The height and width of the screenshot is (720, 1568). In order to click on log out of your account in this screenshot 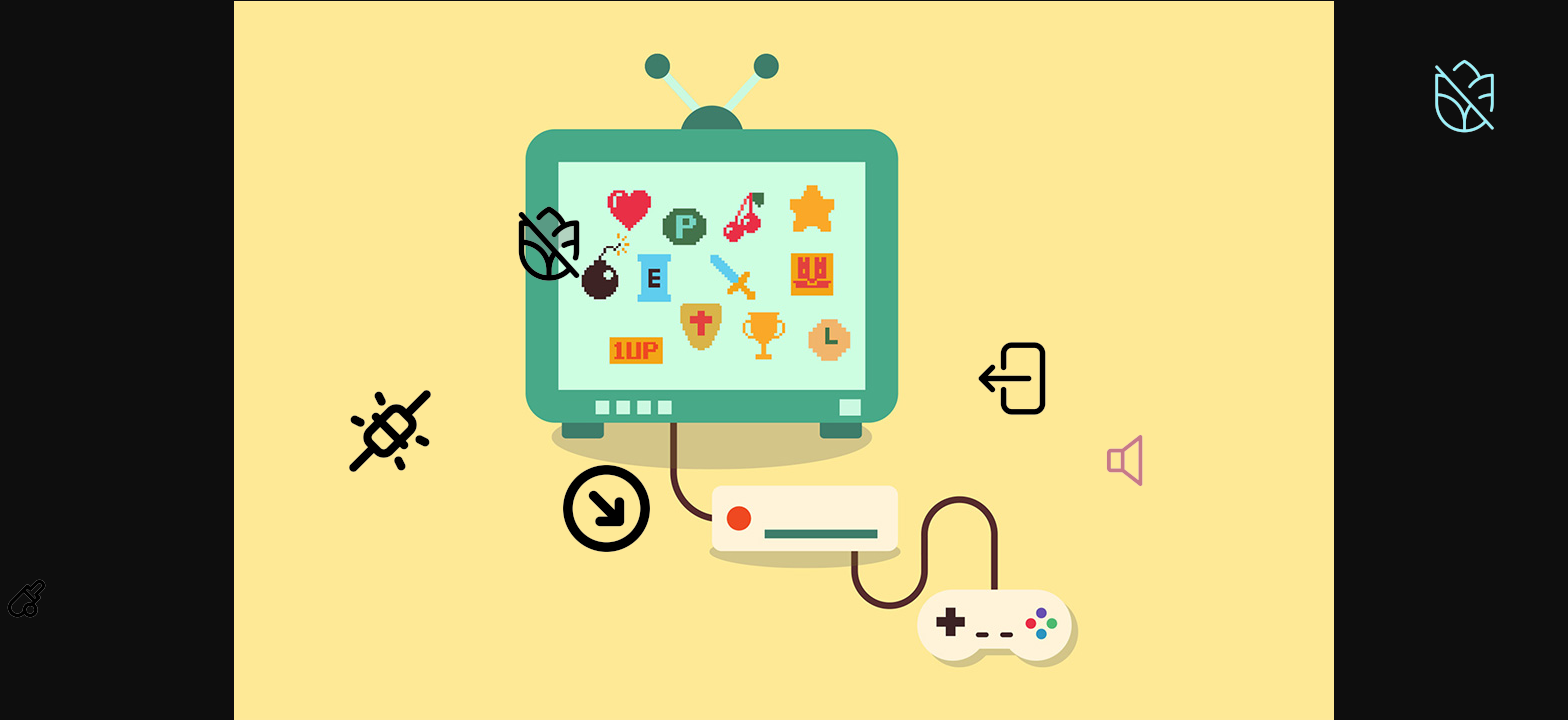, I will do `click(1017, 378)`.